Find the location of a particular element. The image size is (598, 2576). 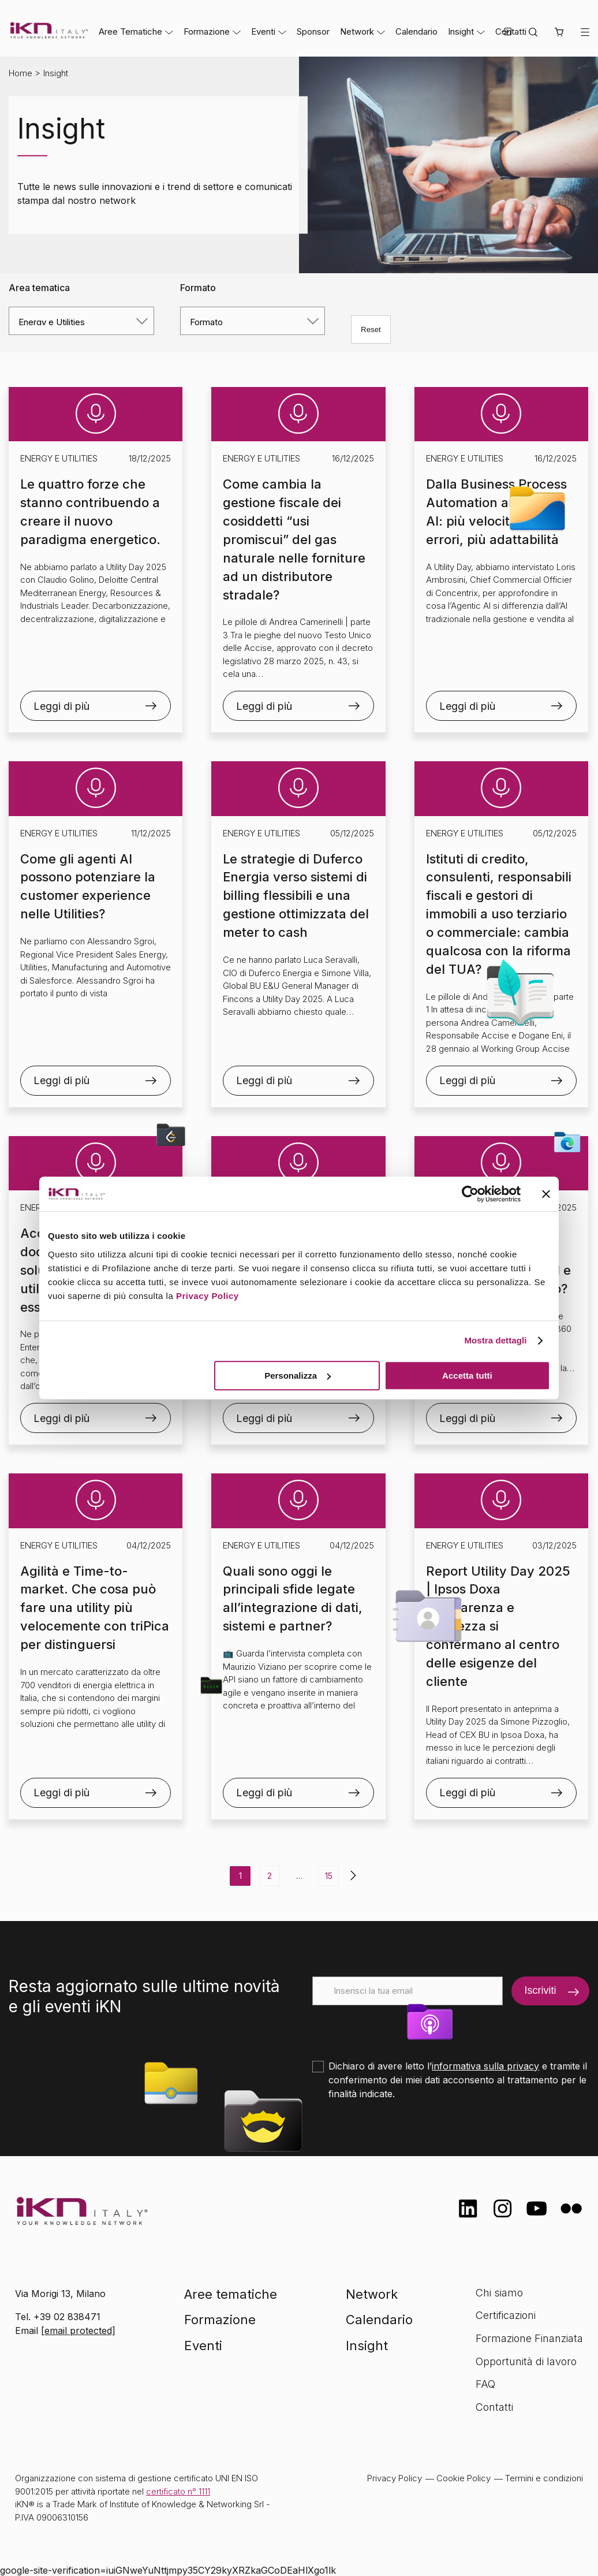

open your files folder is located at coordinates (537, 509).